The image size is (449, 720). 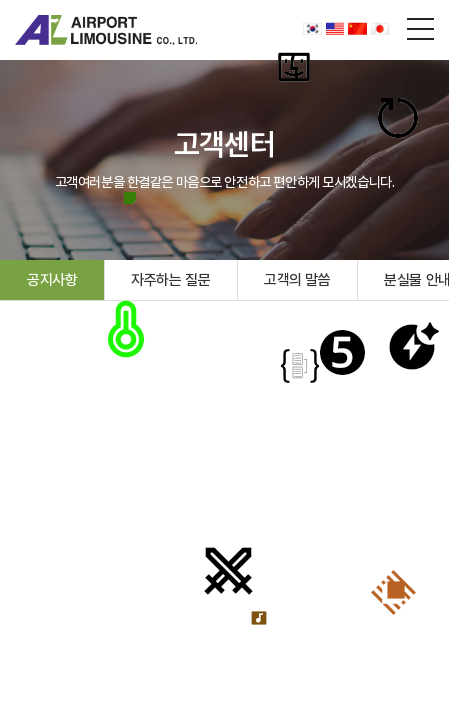 What do you see at coordinates (294, 67) in the screenshot?
I see `open Finder to browse files` at bounding box center [294, 67].